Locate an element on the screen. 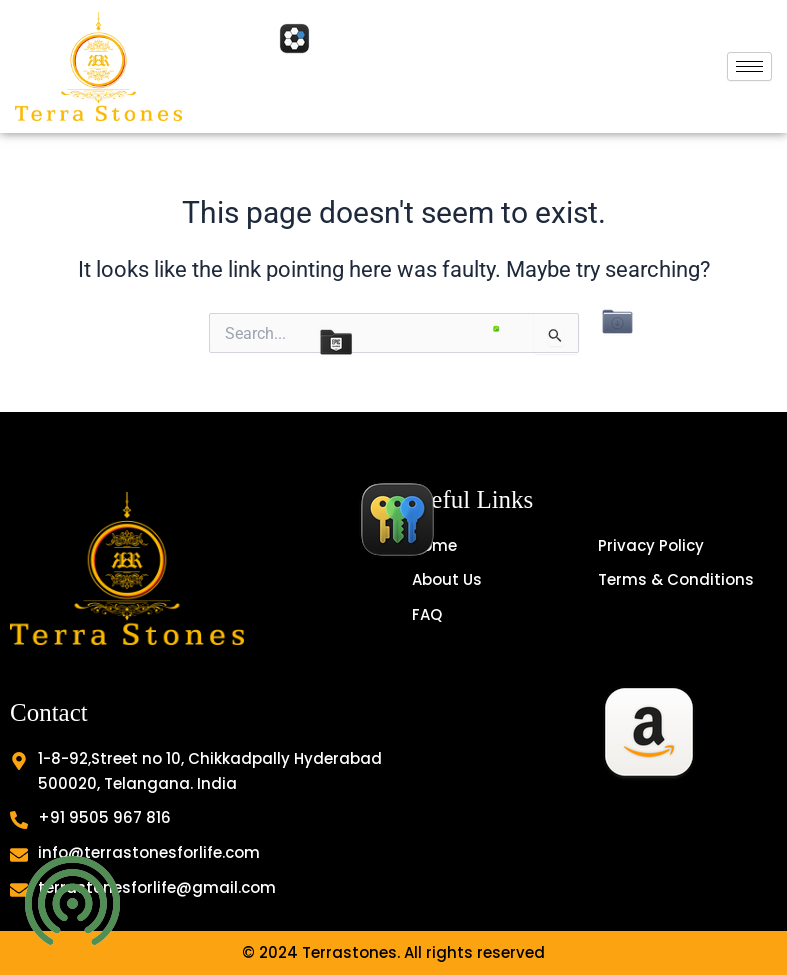 Image resolution: width=787 pixels, height=975 pixels. open the Amazon shopping app is located at coordinates (649, 732).